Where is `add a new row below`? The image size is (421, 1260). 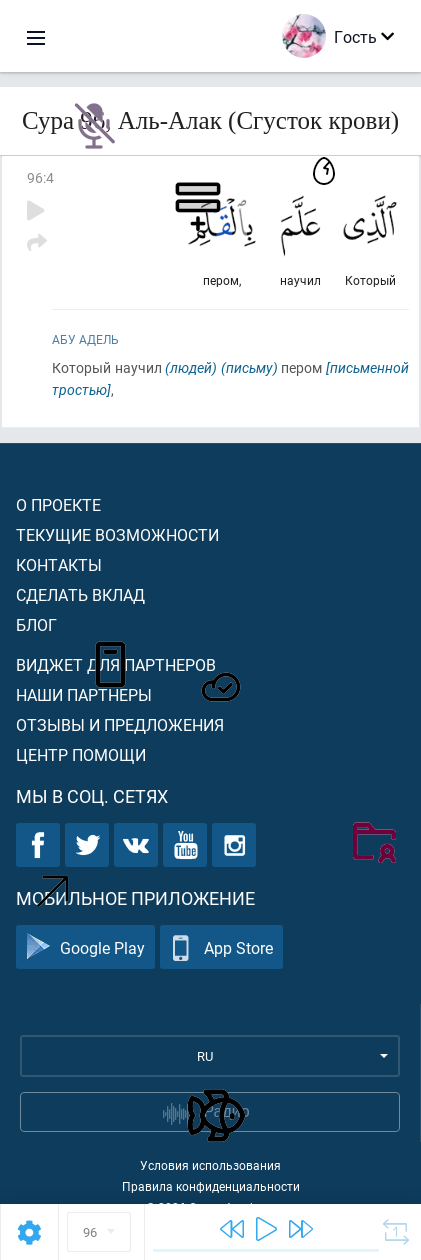
add a new row below is located at coordinates (198, 203).